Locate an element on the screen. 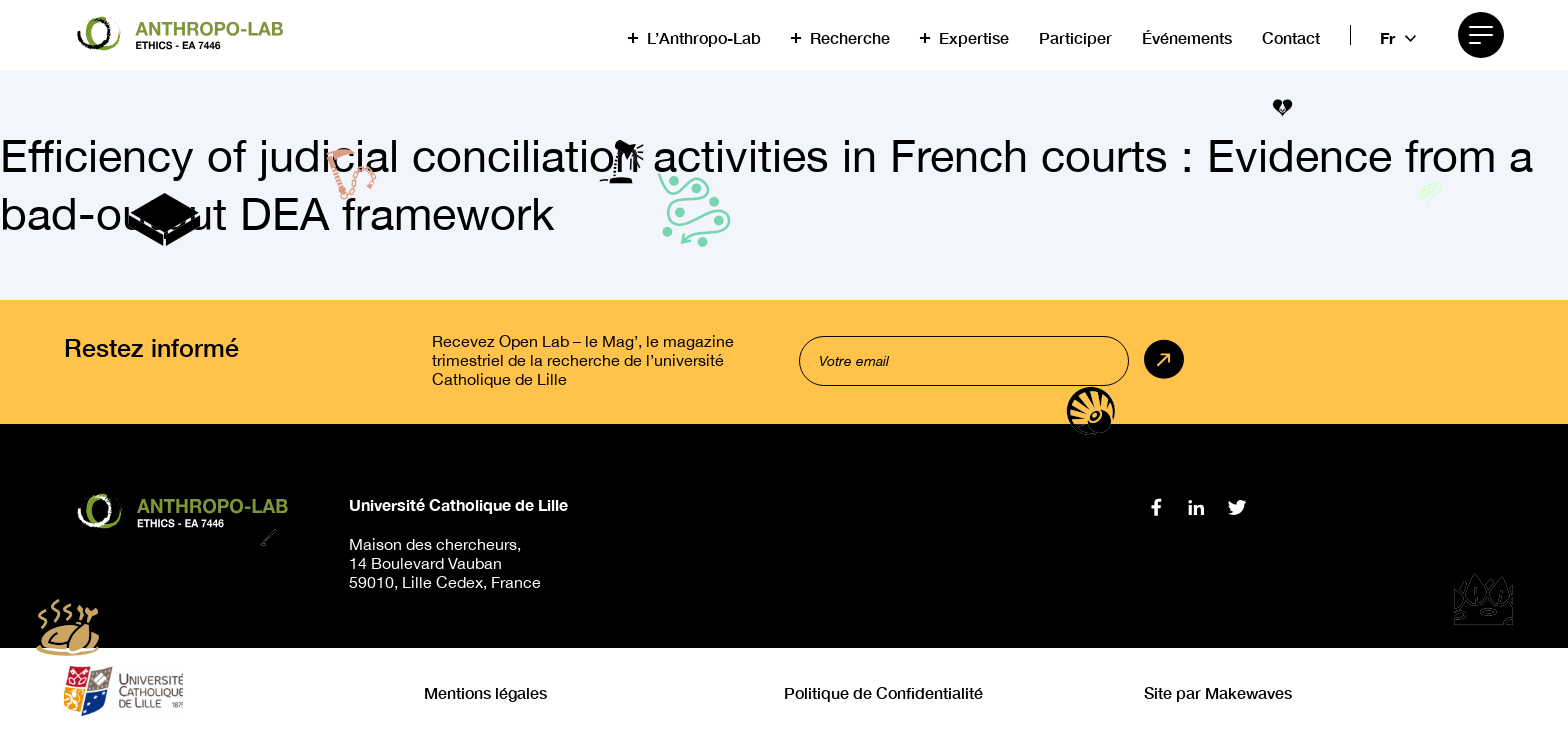 The image size is (1568, 732). donate blood or health resource is located at coordinates (1282, 107).